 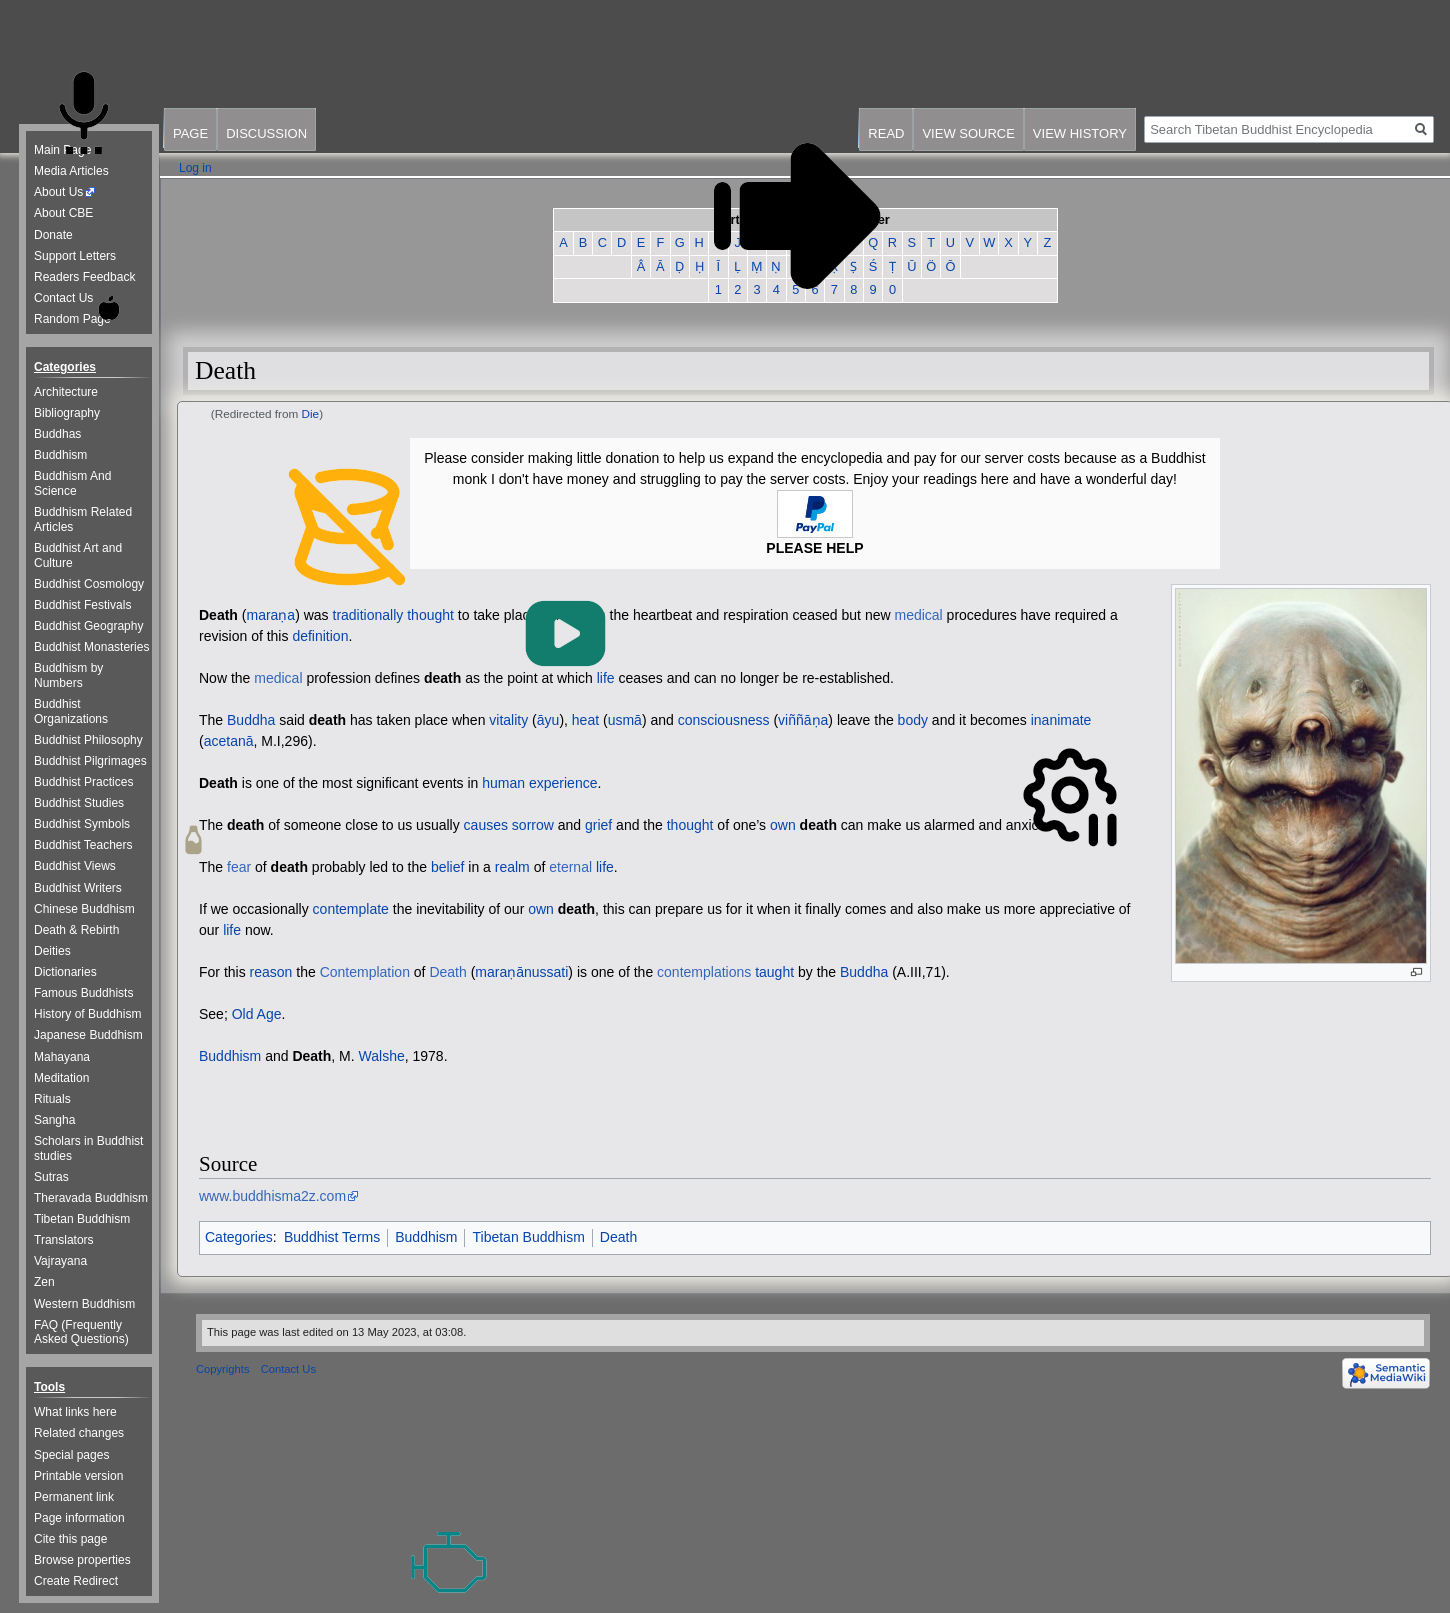 What do you see at coordinates (565, 633) in the screenshot?
I see `open YouTube` at bounding box center [565, 633].